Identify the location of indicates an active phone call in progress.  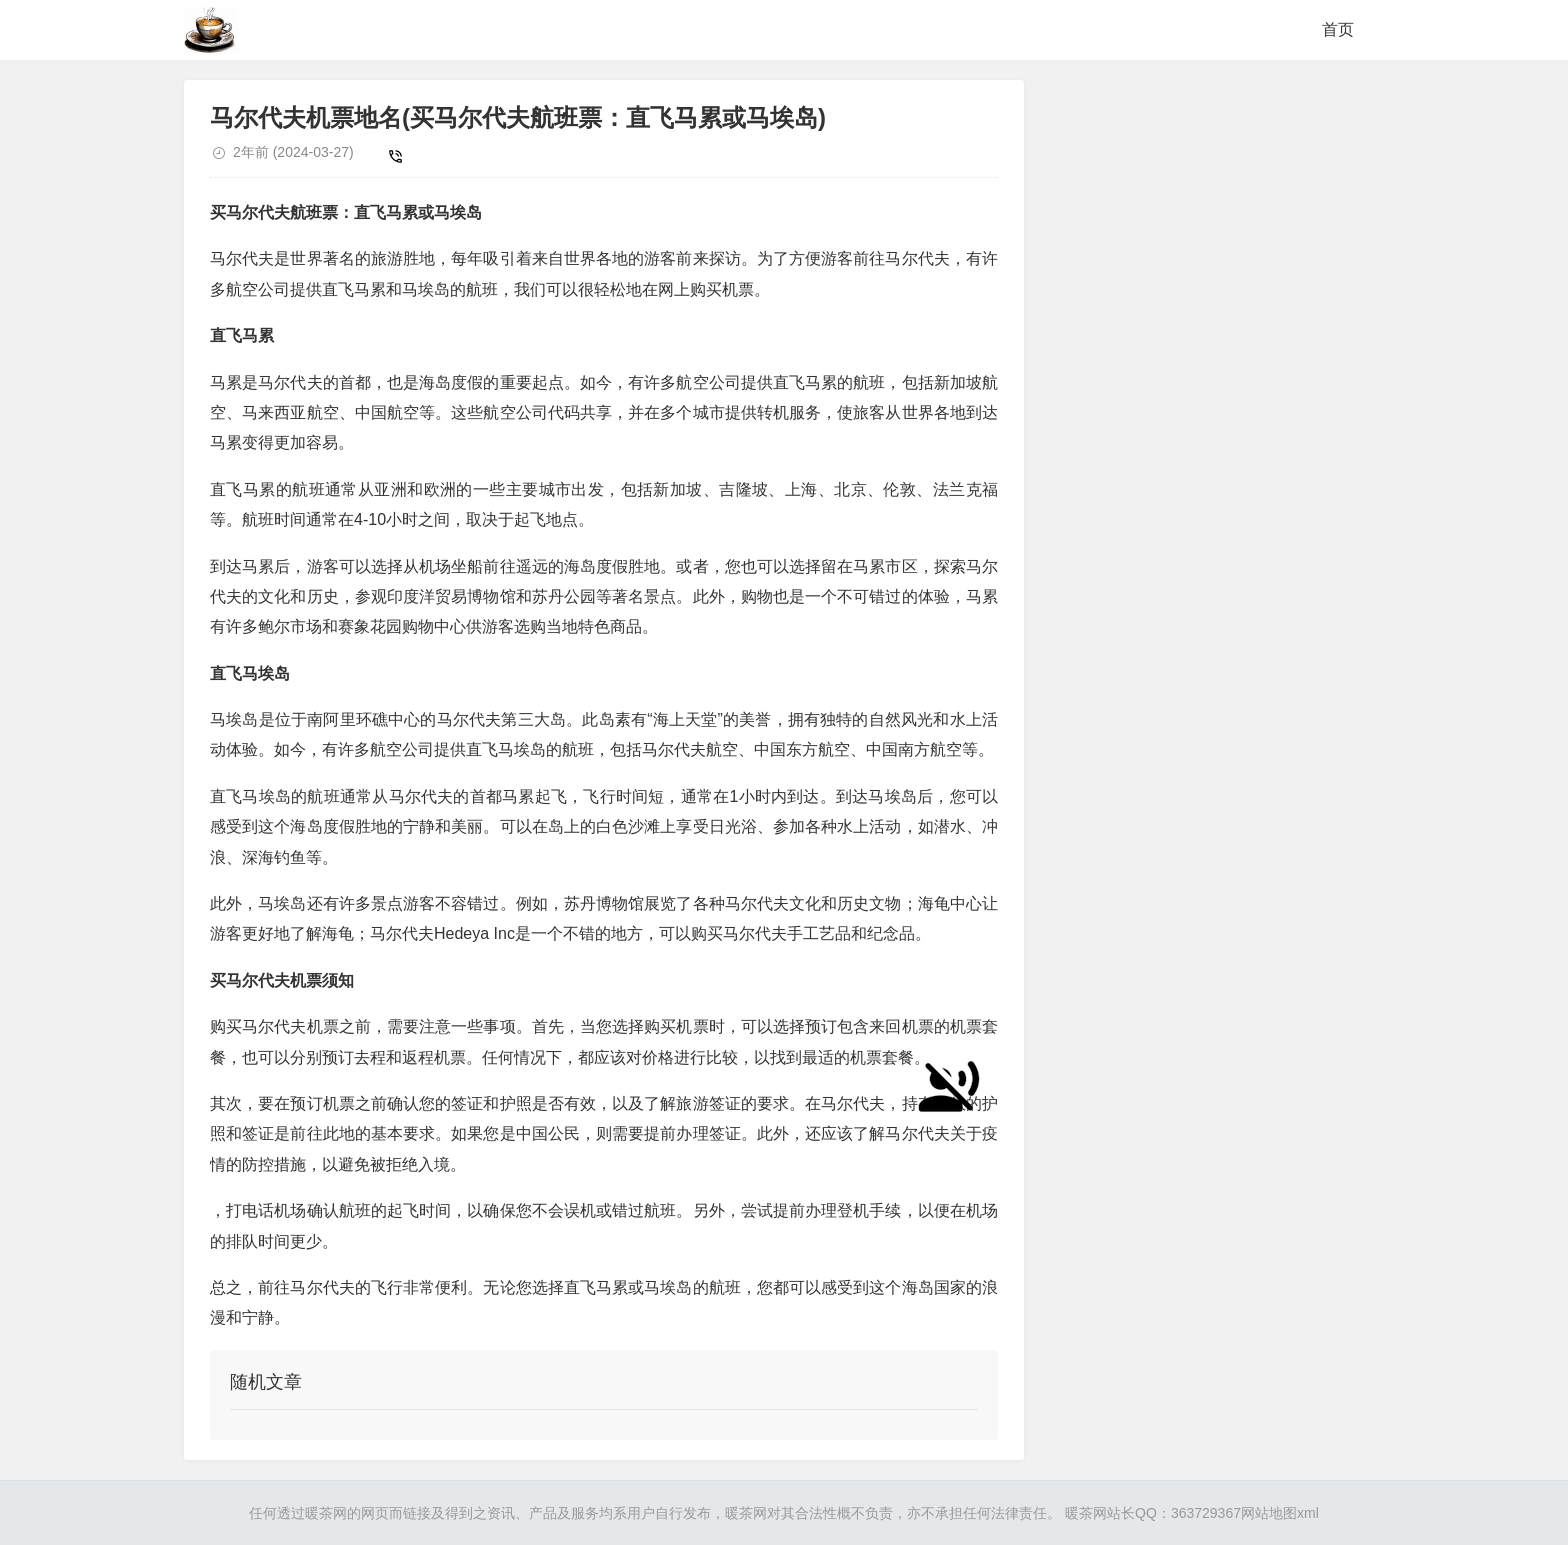
(395, 156).